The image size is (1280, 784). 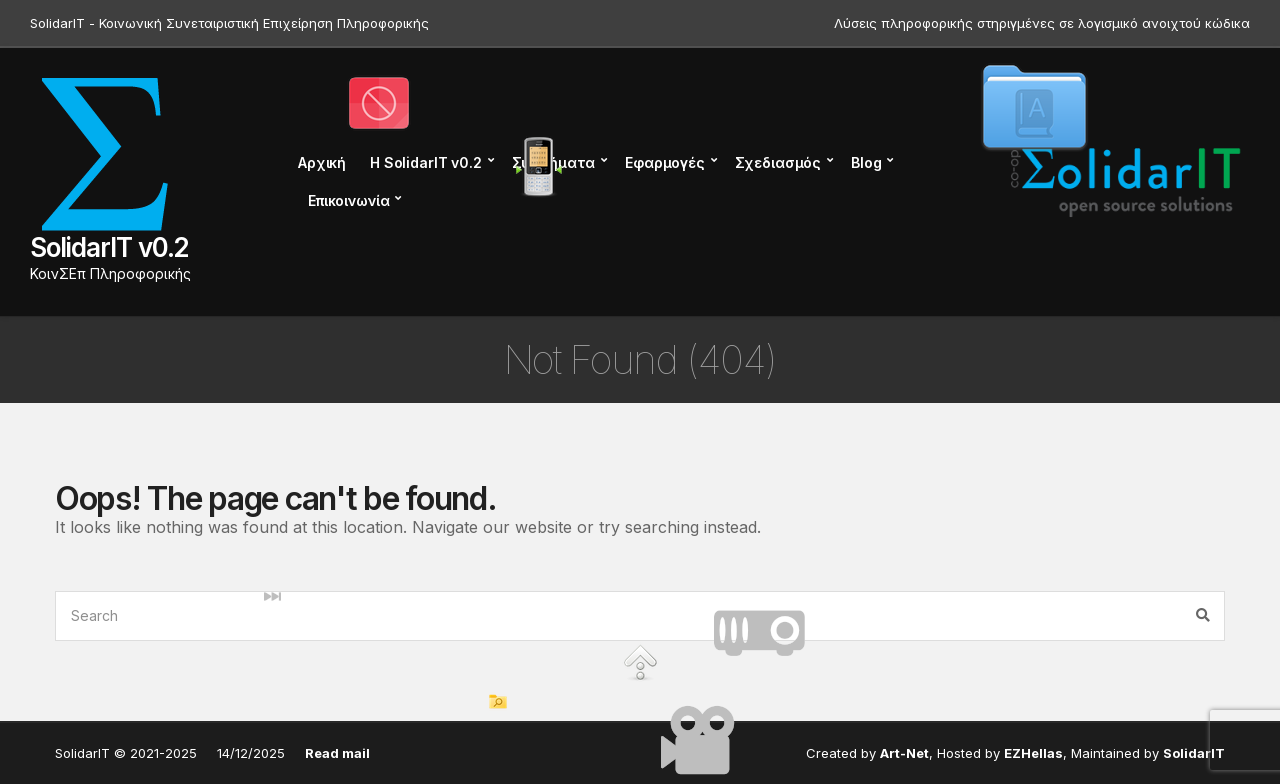 What do you see at coordinates (1034, 106) in the screenshot?
I see `open typography or font-related files folder` at bounding box center [1034, 106].